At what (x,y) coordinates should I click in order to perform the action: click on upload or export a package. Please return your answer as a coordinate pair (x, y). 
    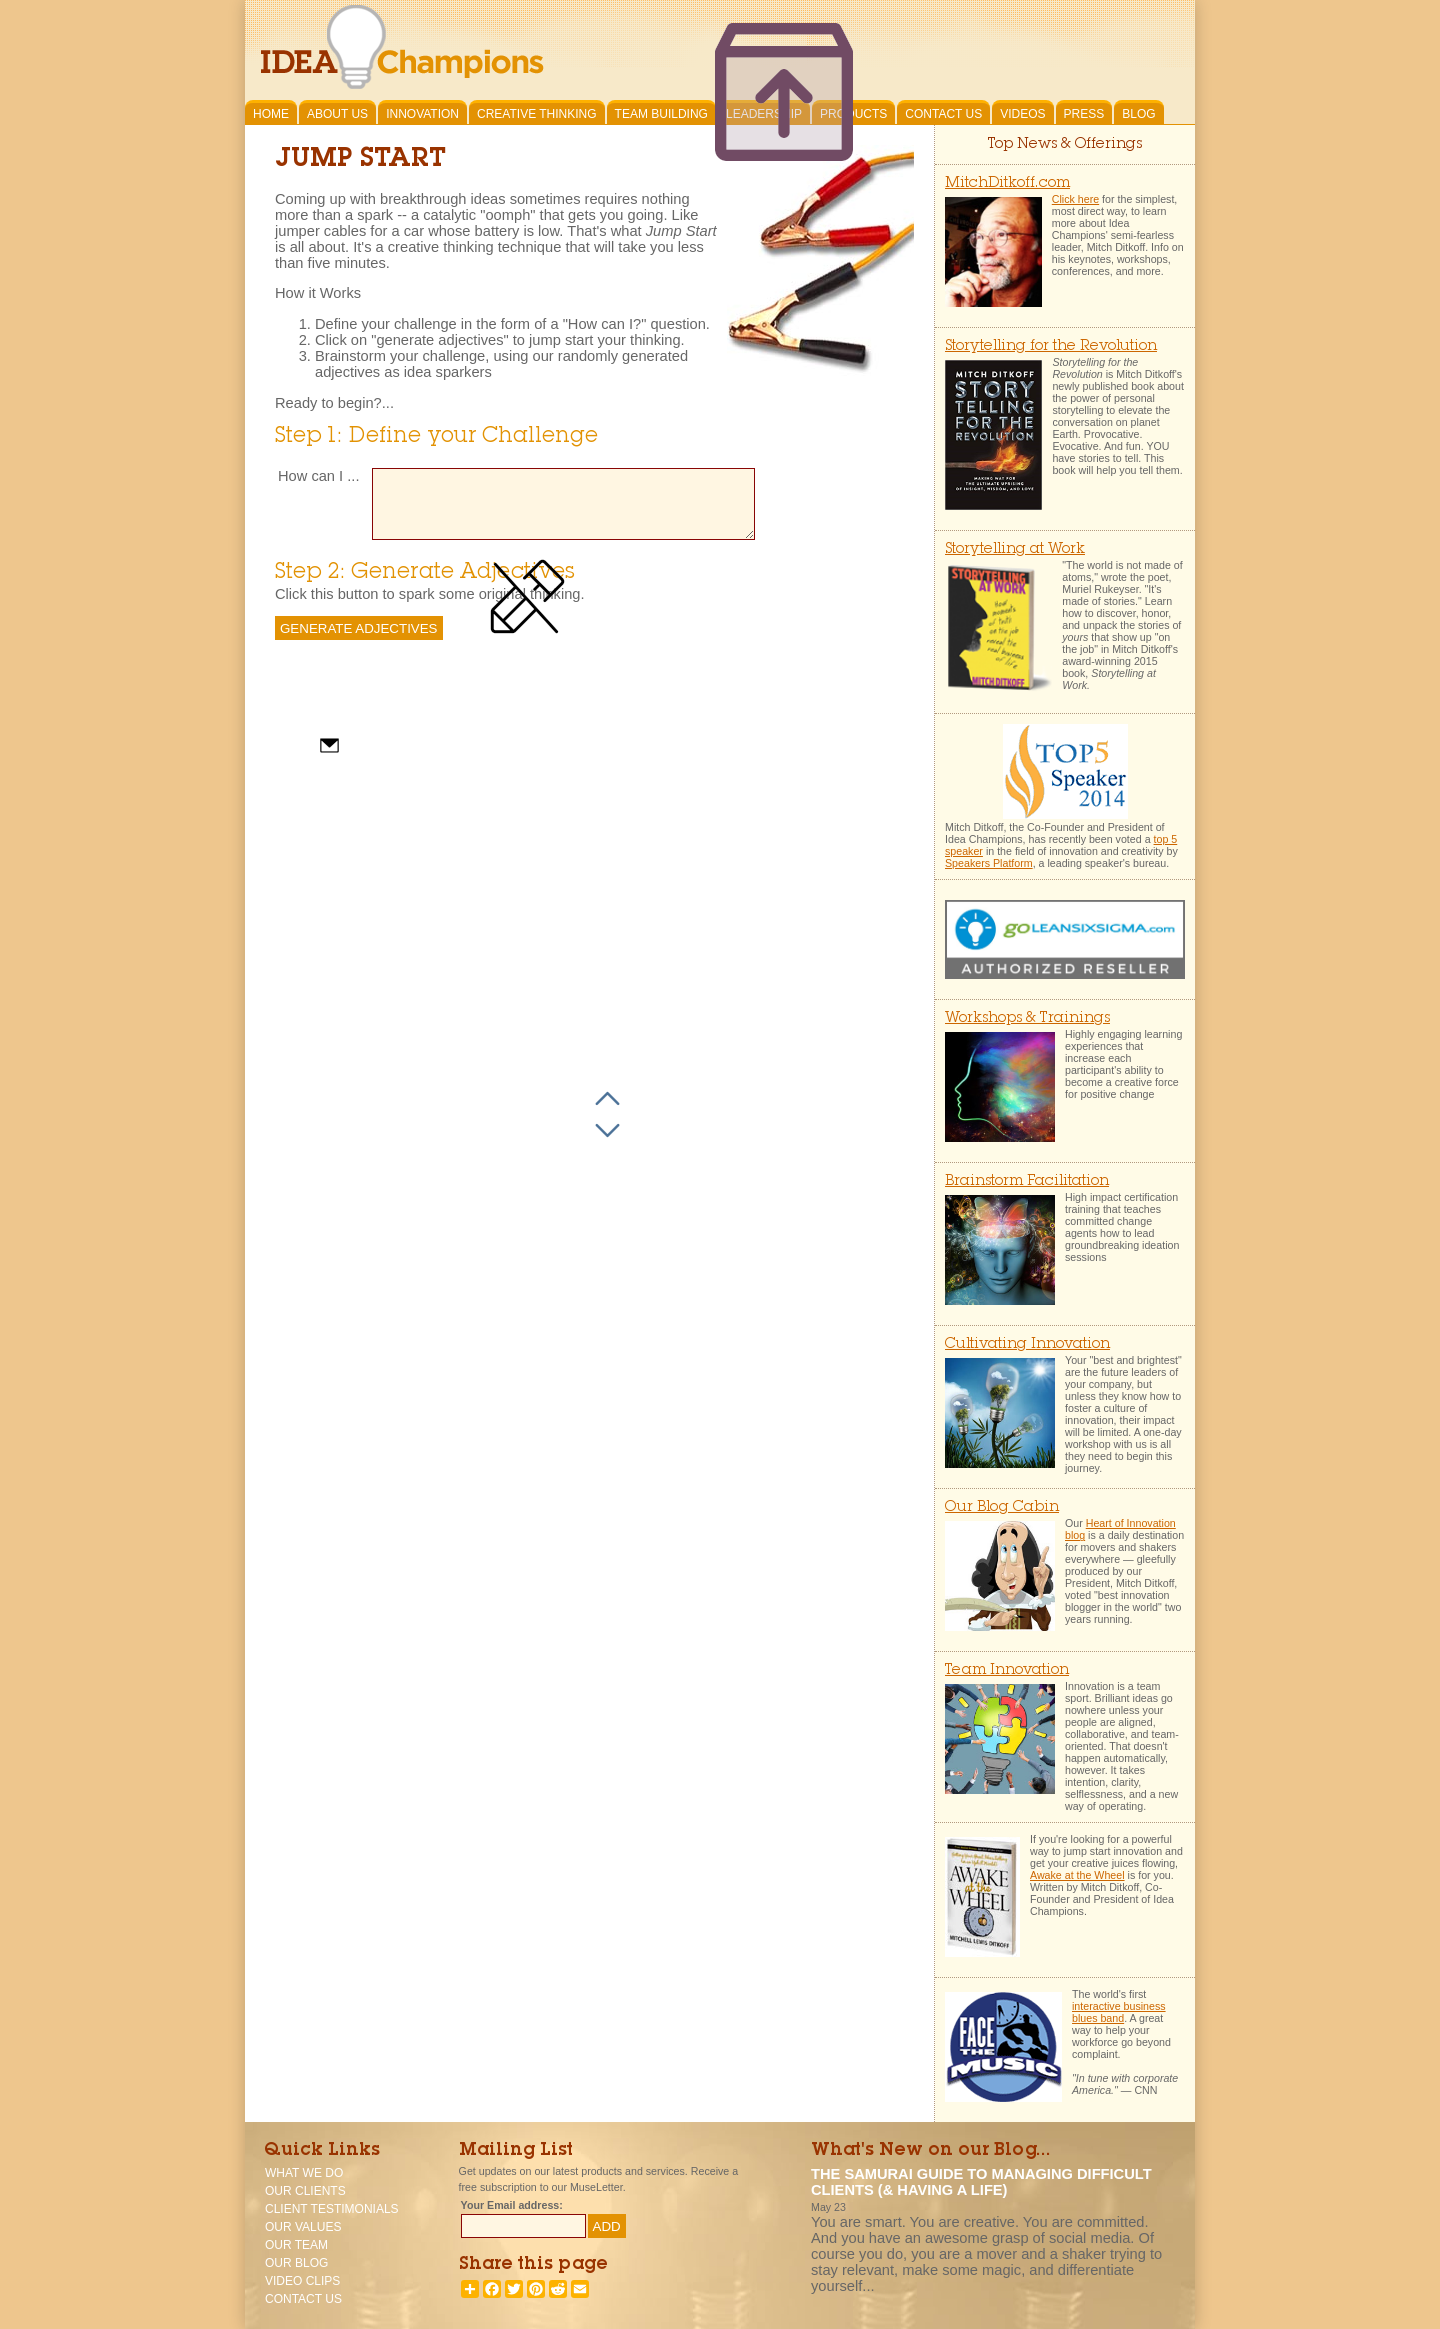
    Looking at the image, I should click on (784, 92).